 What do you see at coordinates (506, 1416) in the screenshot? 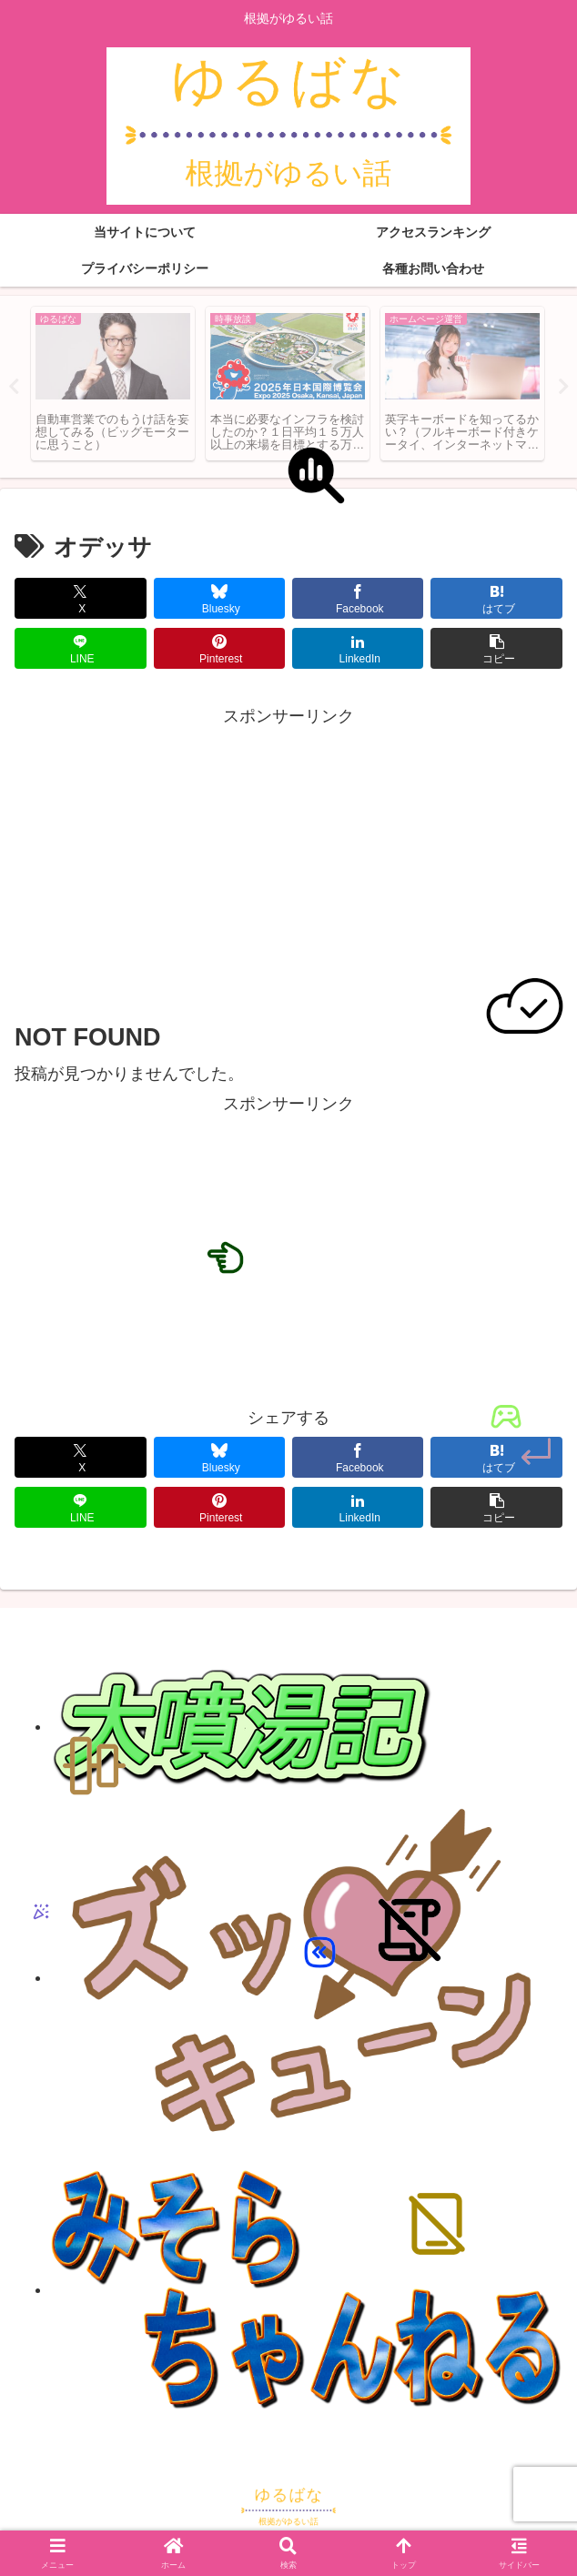
I see `access gaming features or settings` at bounding box center [506, 1416].